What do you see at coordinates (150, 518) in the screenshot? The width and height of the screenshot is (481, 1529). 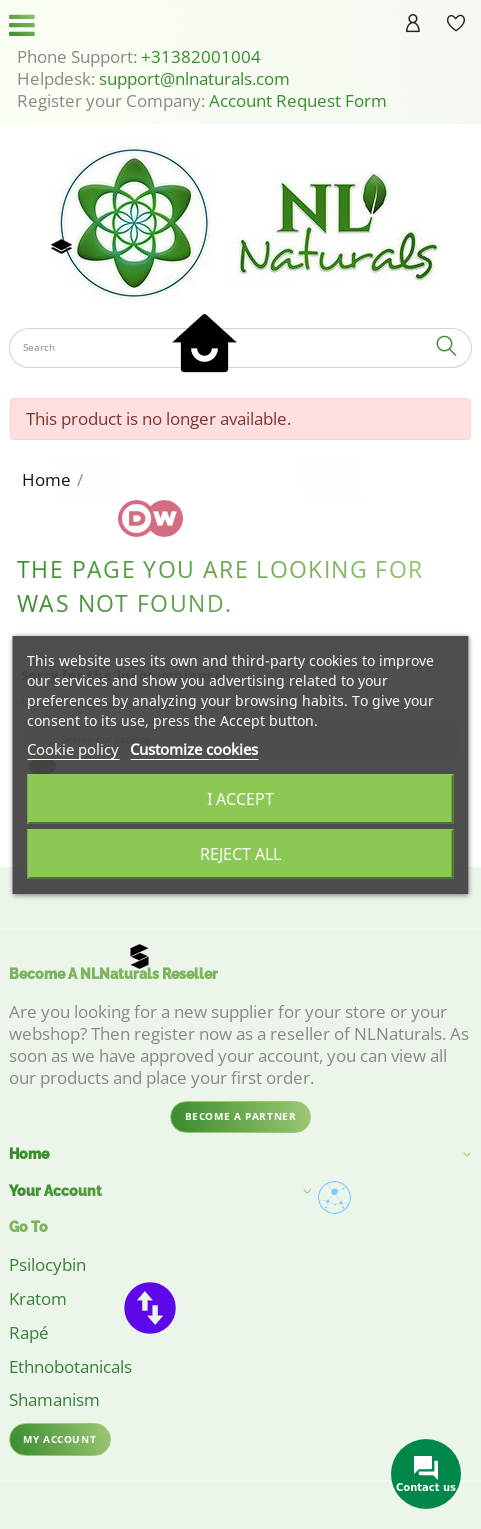 I see `open the Deutsche Welle news app` at bounding box center [150, 518].